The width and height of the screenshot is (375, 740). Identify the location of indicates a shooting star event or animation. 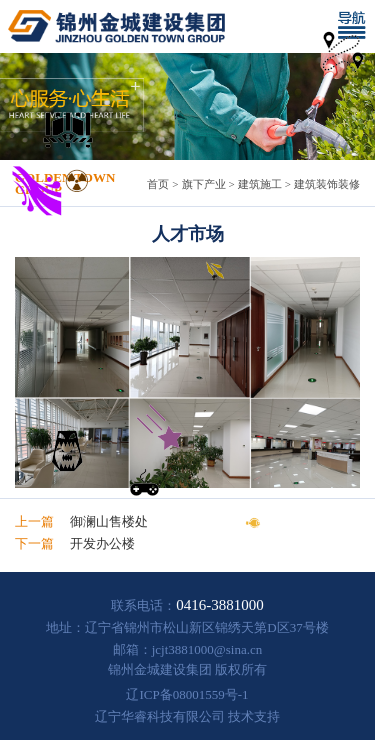
(159, 427).